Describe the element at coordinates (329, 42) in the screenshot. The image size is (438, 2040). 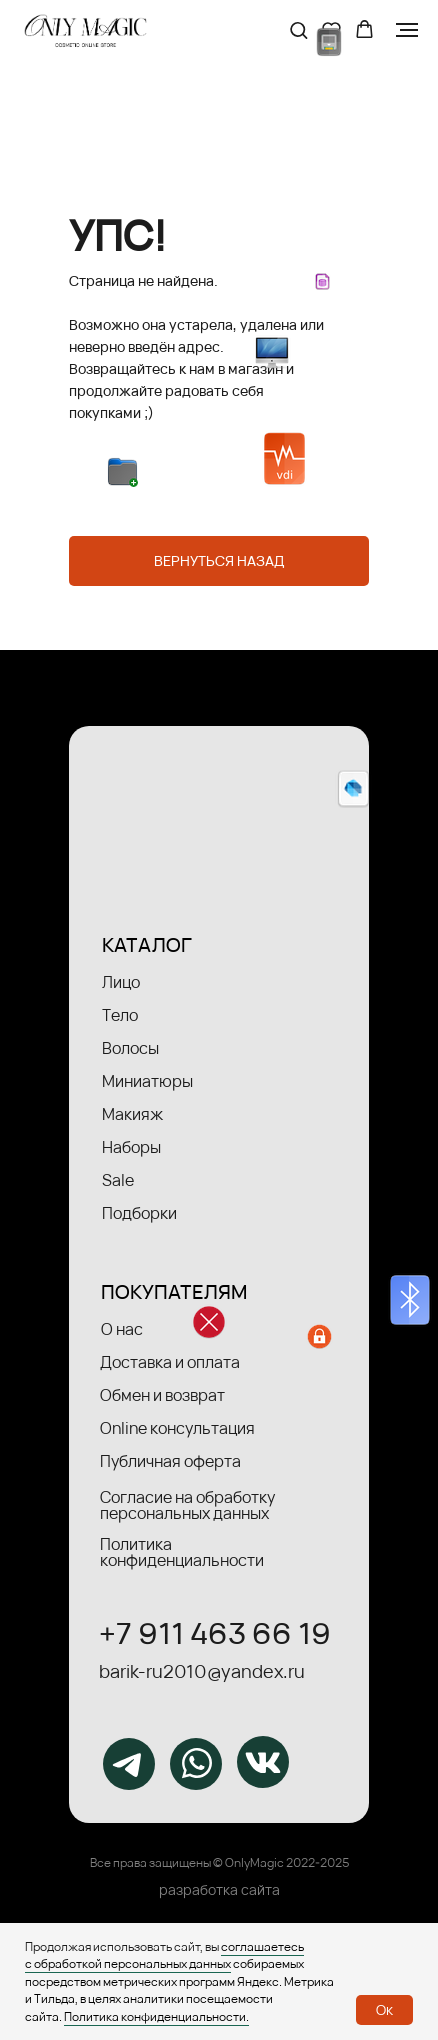
I see `sega master system ROM file` at that location.